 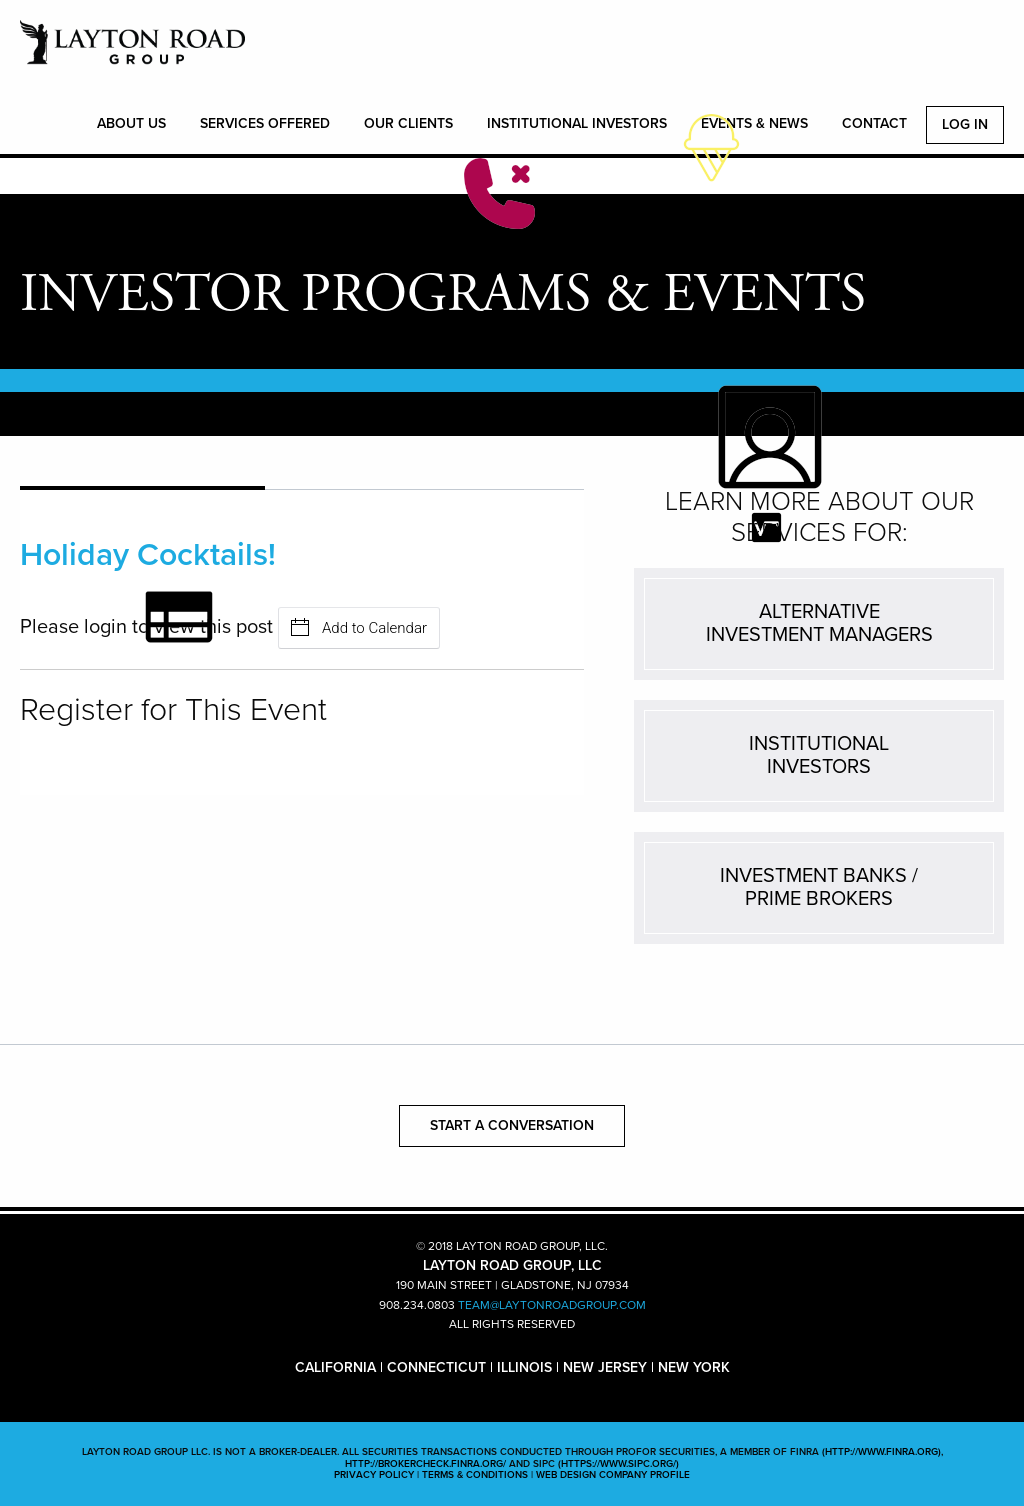 I want to click on view user profile, so click(x=770, y=437).